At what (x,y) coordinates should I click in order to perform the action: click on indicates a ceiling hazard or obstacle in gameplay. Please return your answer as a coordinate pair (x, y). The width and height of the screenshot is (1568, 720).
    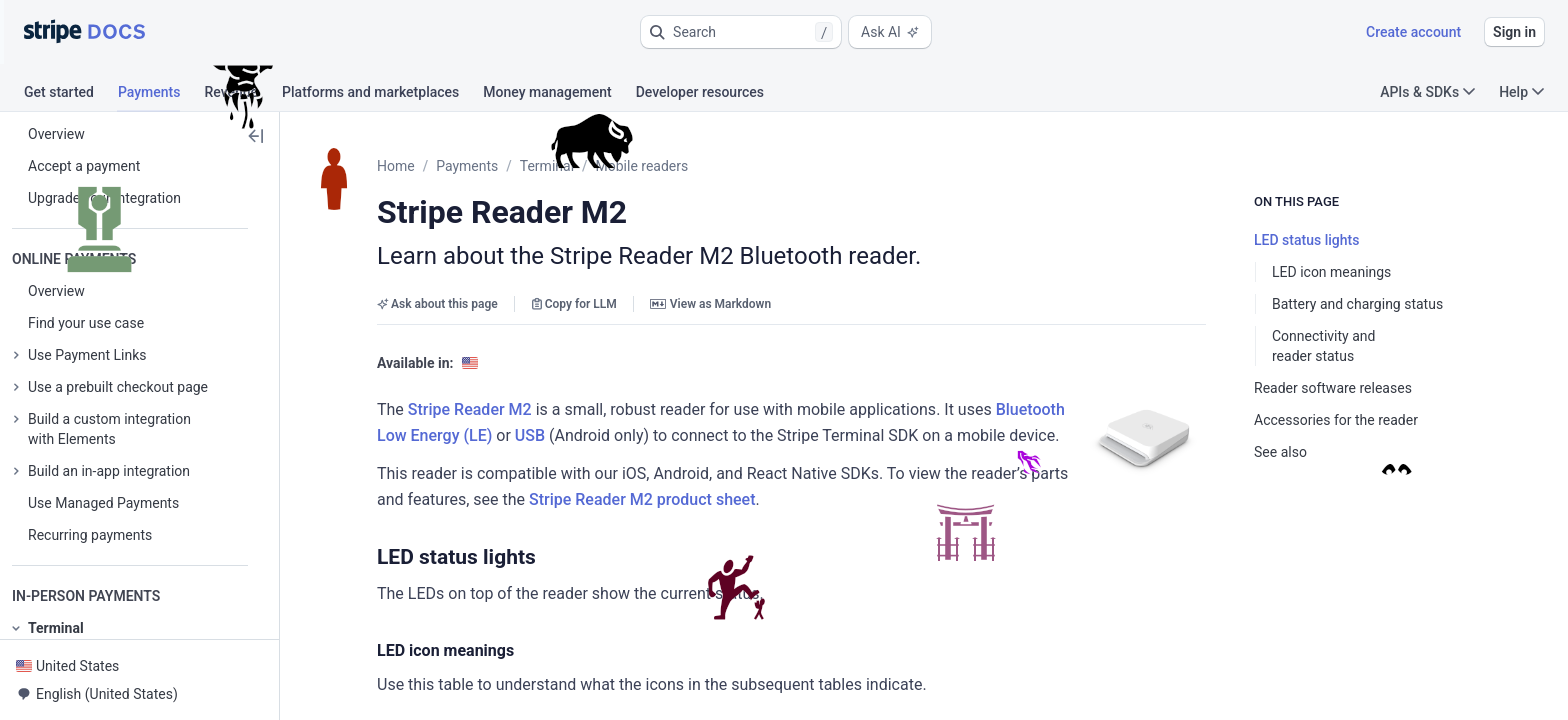
    Looking at the image, I should click on (243, 97).